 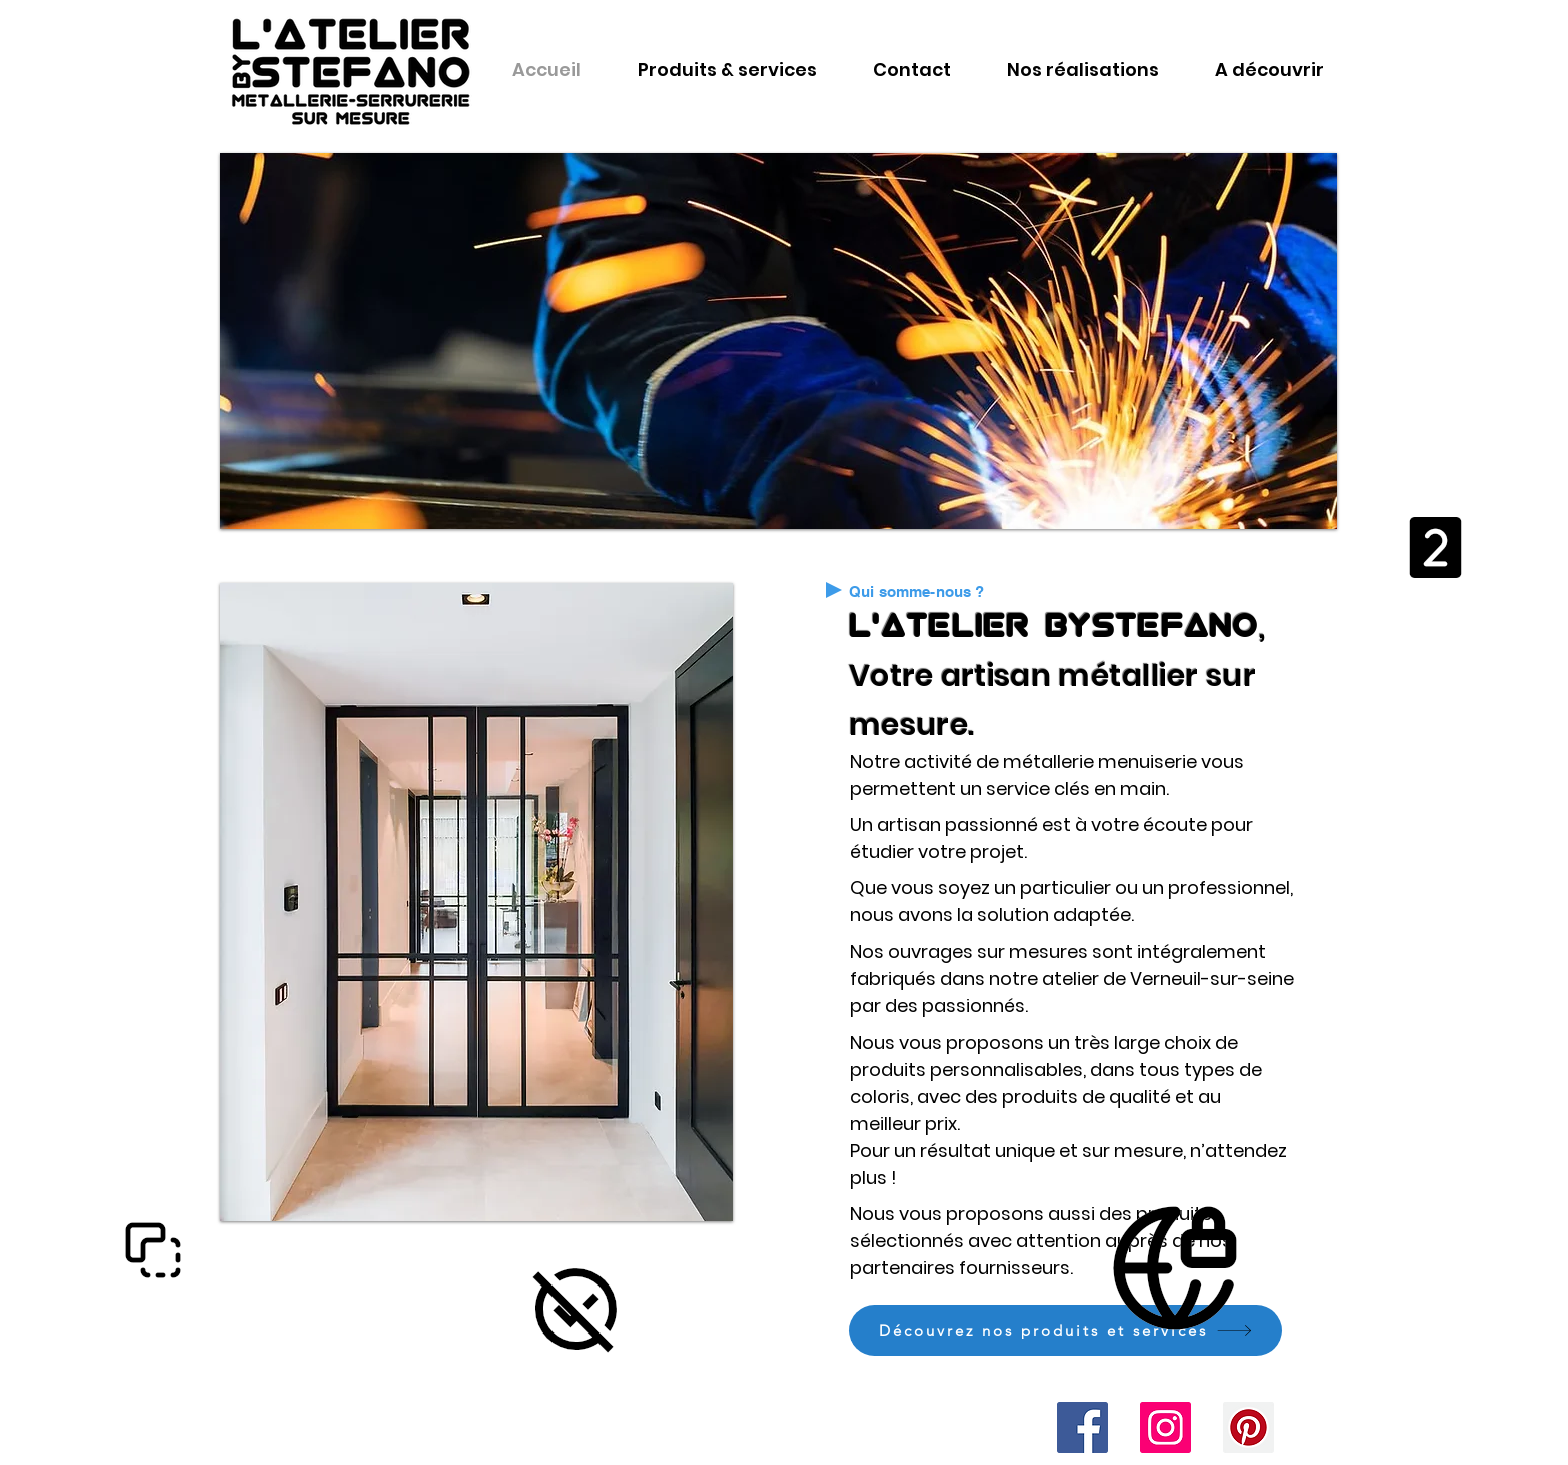 I want to click on indicates content is unpublished or hidden from public view, so click(x=576, y=1309).